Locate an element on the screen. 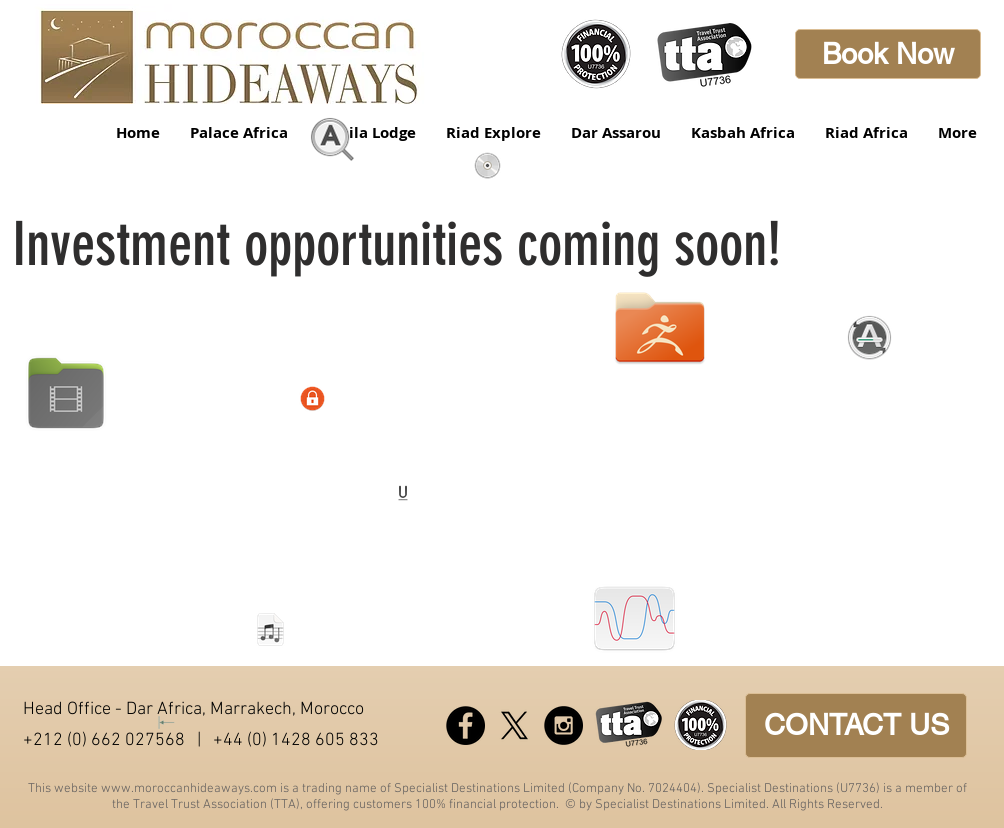 This screenshot has width=1004, height=828. open power statistics application is located at coordinates (634, 618).